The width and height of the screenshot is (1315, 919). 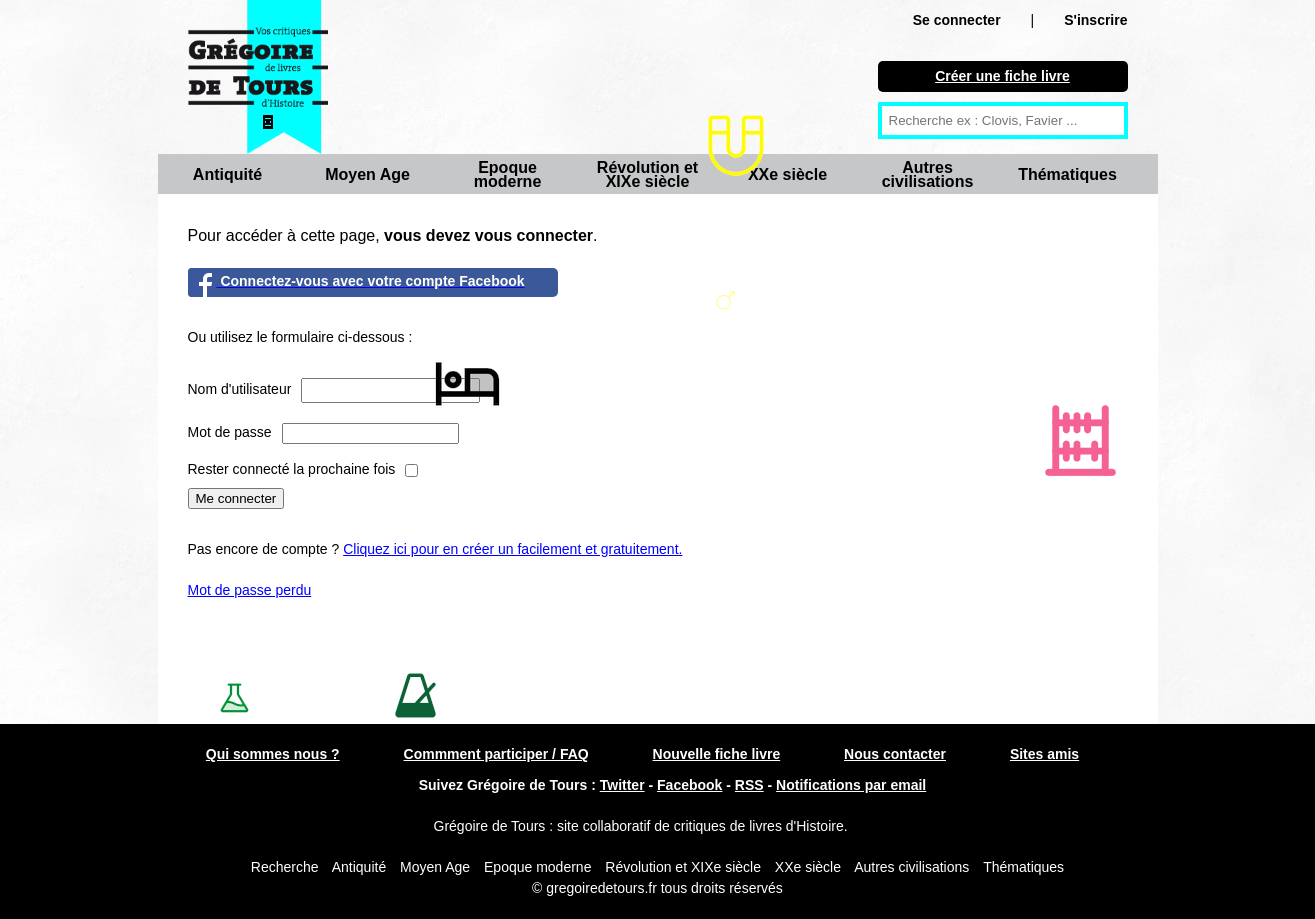 What do you see at coordinates (1080, 440) in the screenshot?
I see `access calculator or counting tool` at bounding box center [1080, 440].